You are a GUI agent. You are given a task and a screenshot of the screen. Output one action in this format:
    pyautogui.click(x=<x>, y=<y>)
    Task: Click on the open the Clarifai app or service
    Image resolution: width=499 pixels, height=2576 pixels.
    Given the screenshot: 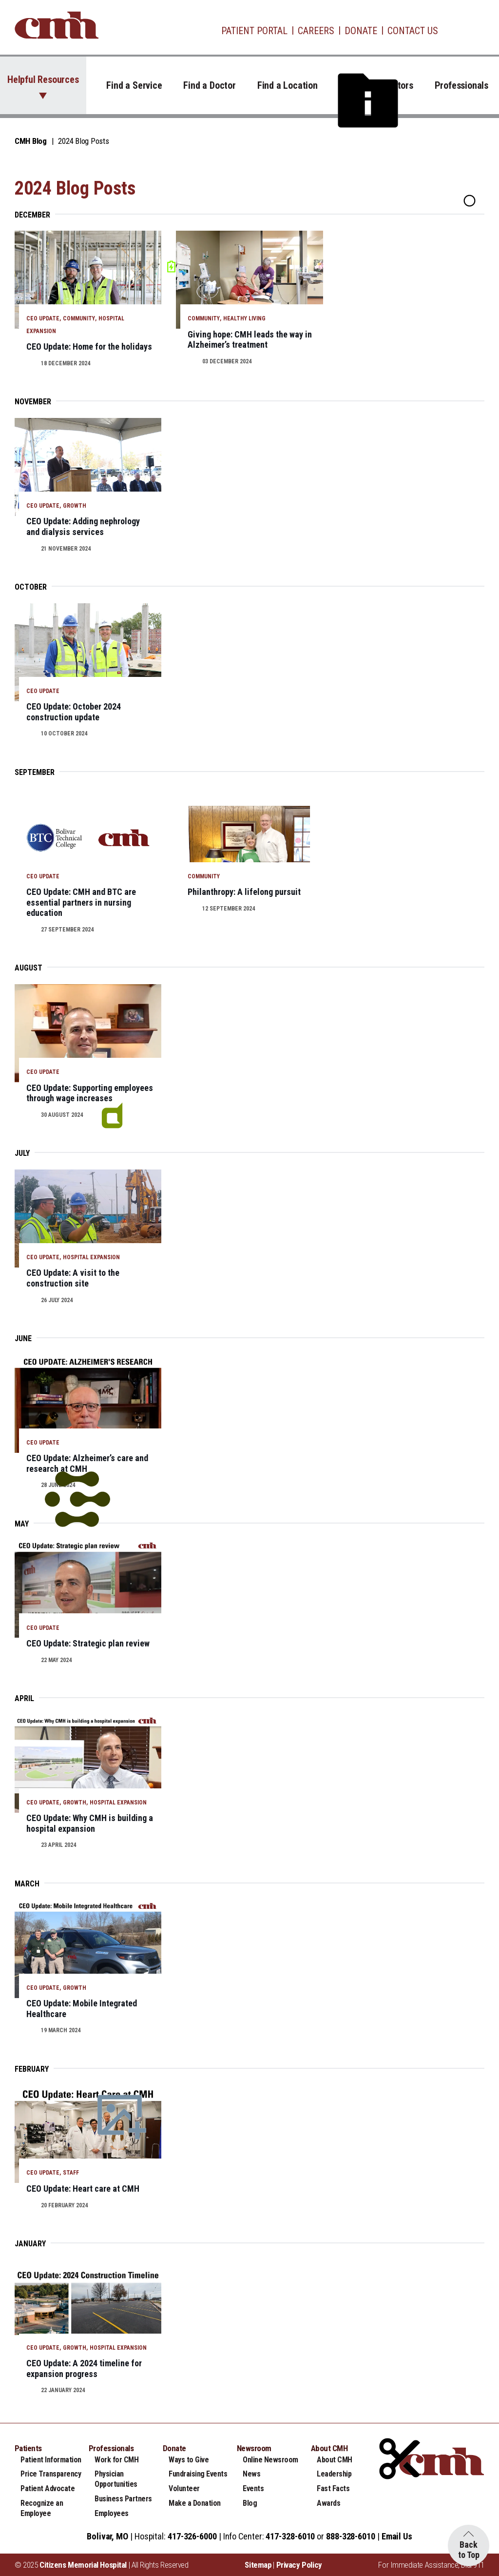 What is the action you would take?
    pyautogui.click(x=77, y=1499)
    